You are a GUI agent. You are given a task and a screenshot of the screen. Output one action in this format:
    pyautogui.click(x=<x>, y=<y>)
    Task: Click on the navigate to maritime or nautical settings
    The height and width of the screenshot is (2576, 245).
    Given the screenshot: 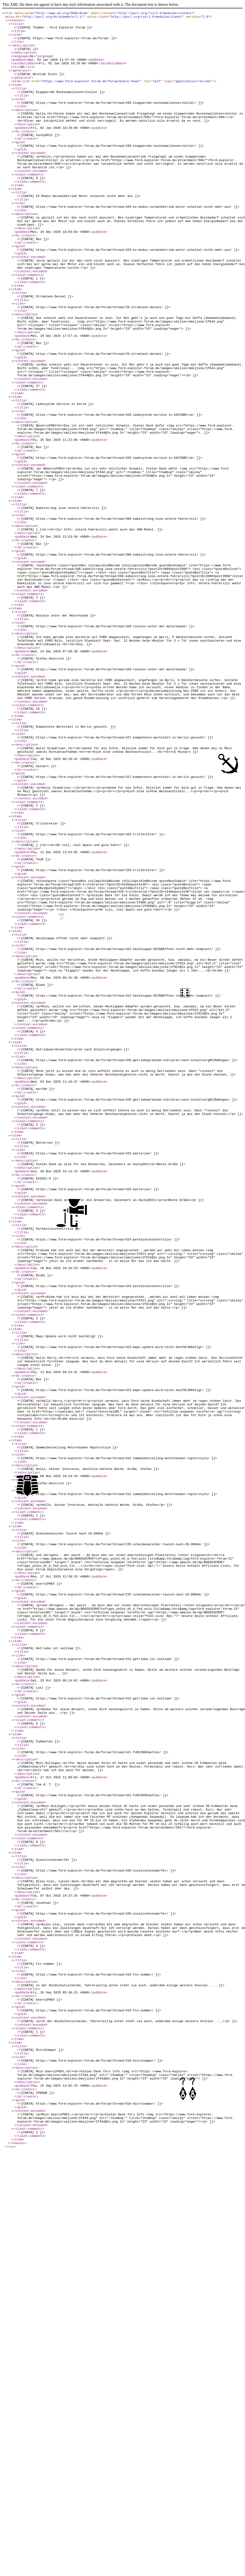 What is the action you would take?
    pyautogui.click(x=228, y=764)
    